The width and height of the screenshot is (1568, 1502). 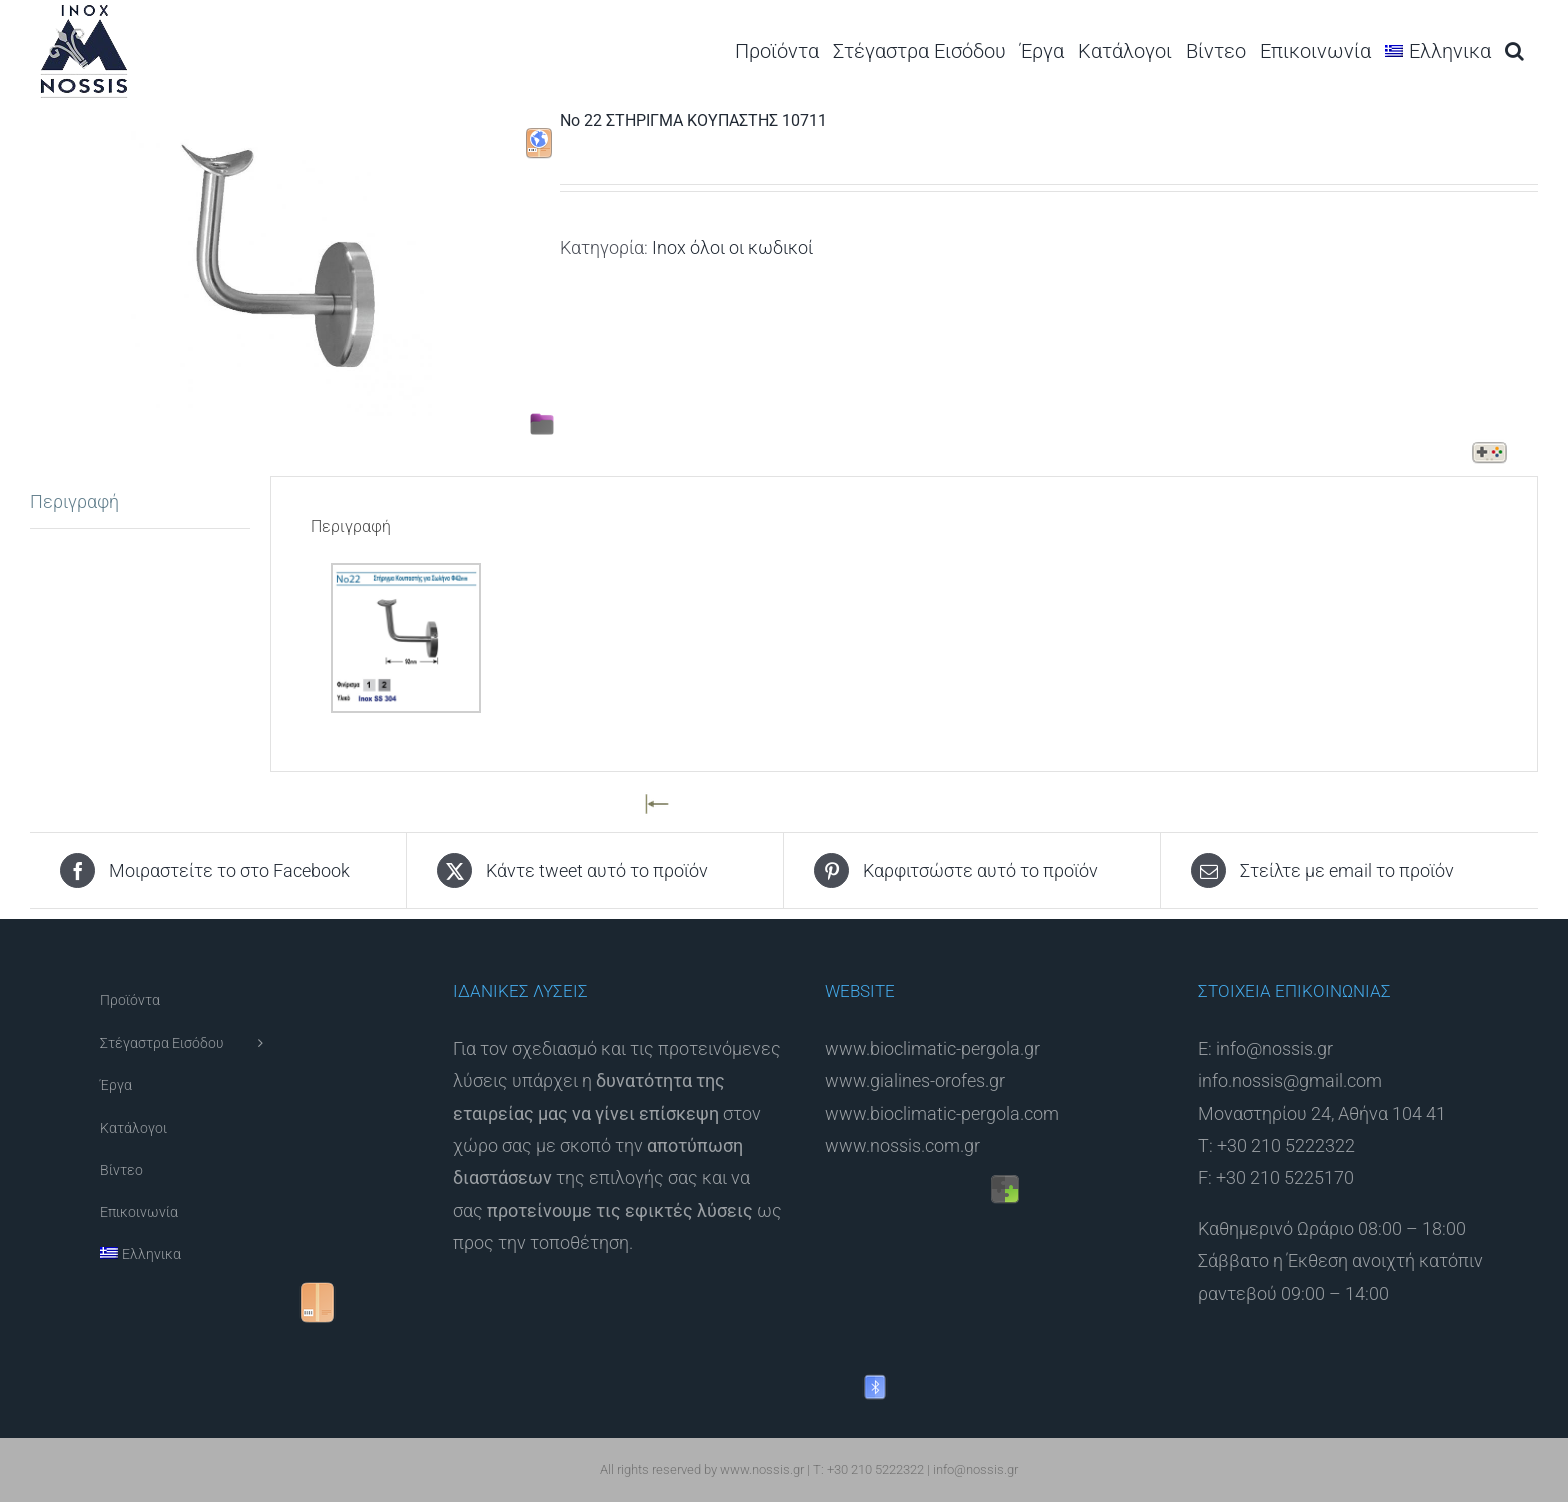 What do you see at coordinates (657, 804) in the screenshot?
I see `go to the first item in a list or sequence` at bounding box center [657, 804].